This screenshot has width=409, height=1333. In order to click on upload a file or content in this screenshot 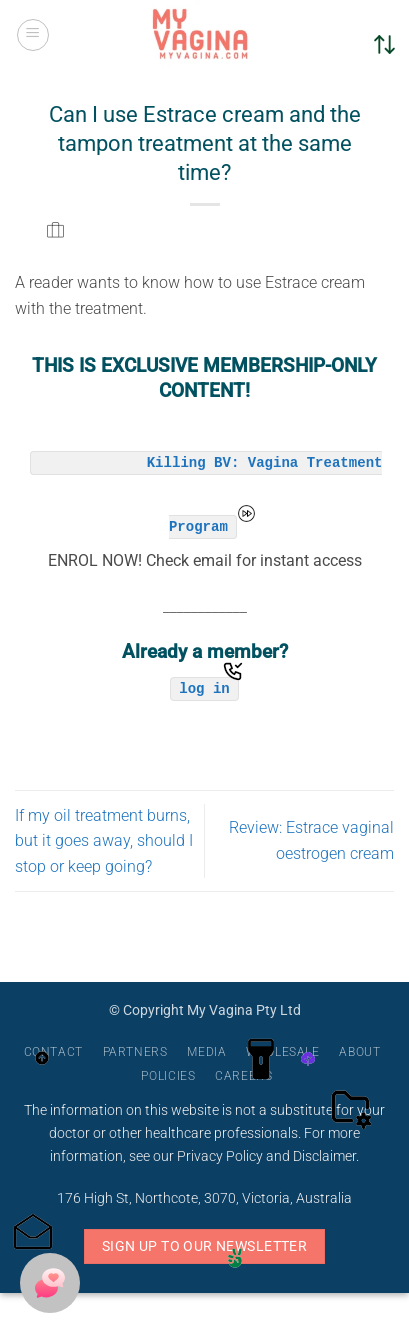, I will do `click(42, 1058)`.